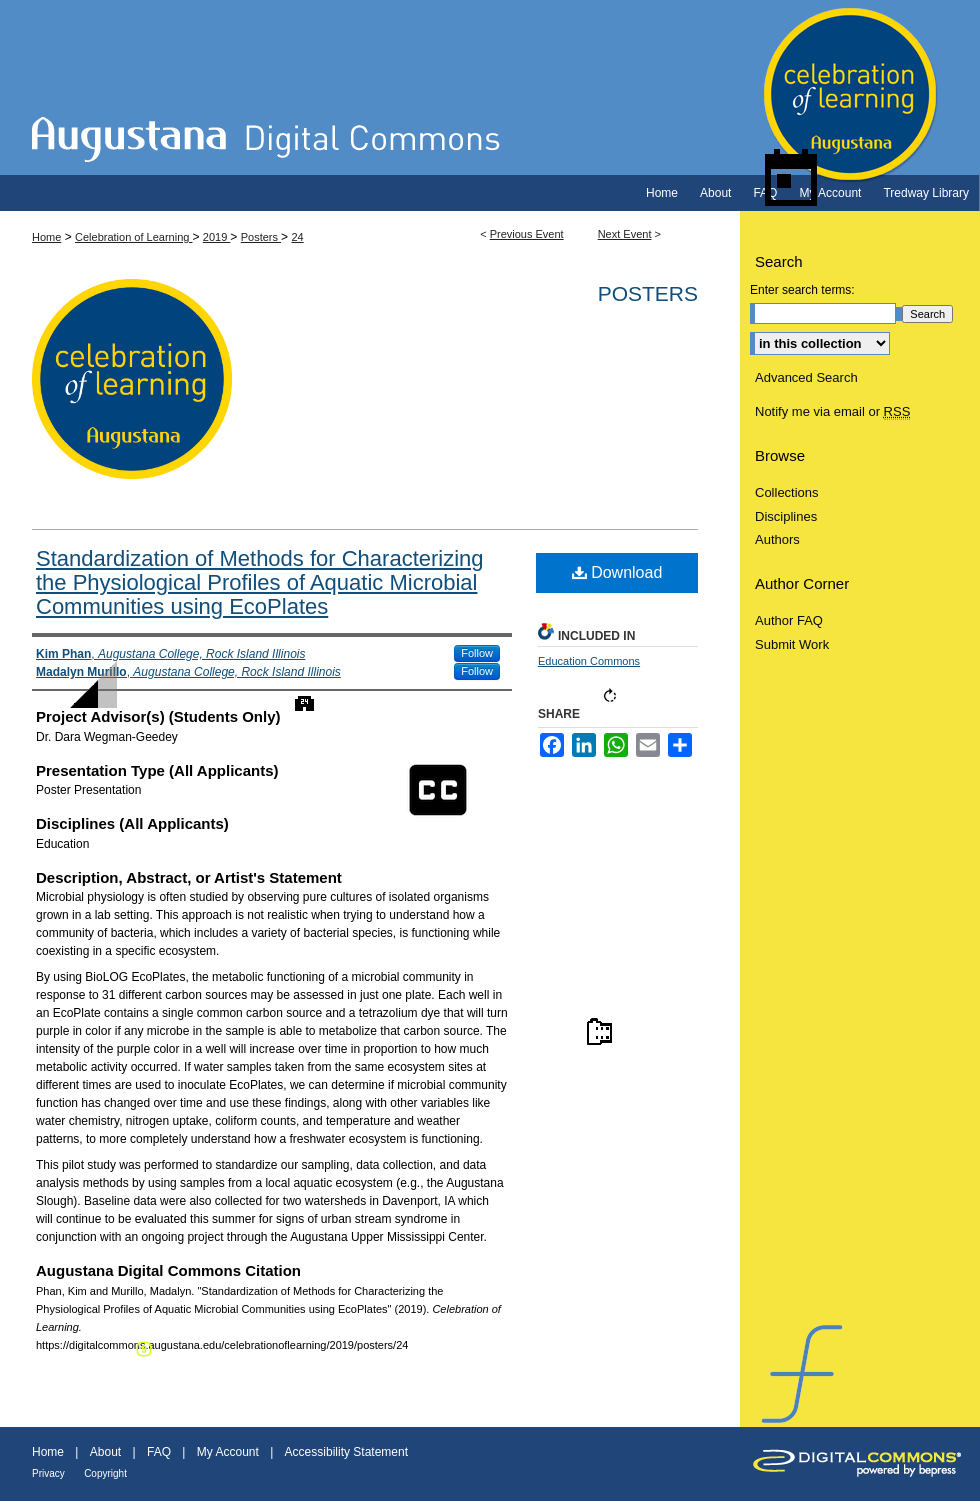  What do you see at coordinates (304, 703) in the screenshot?
I see `find nearby convenience stores` at bounding box center [304, 703].